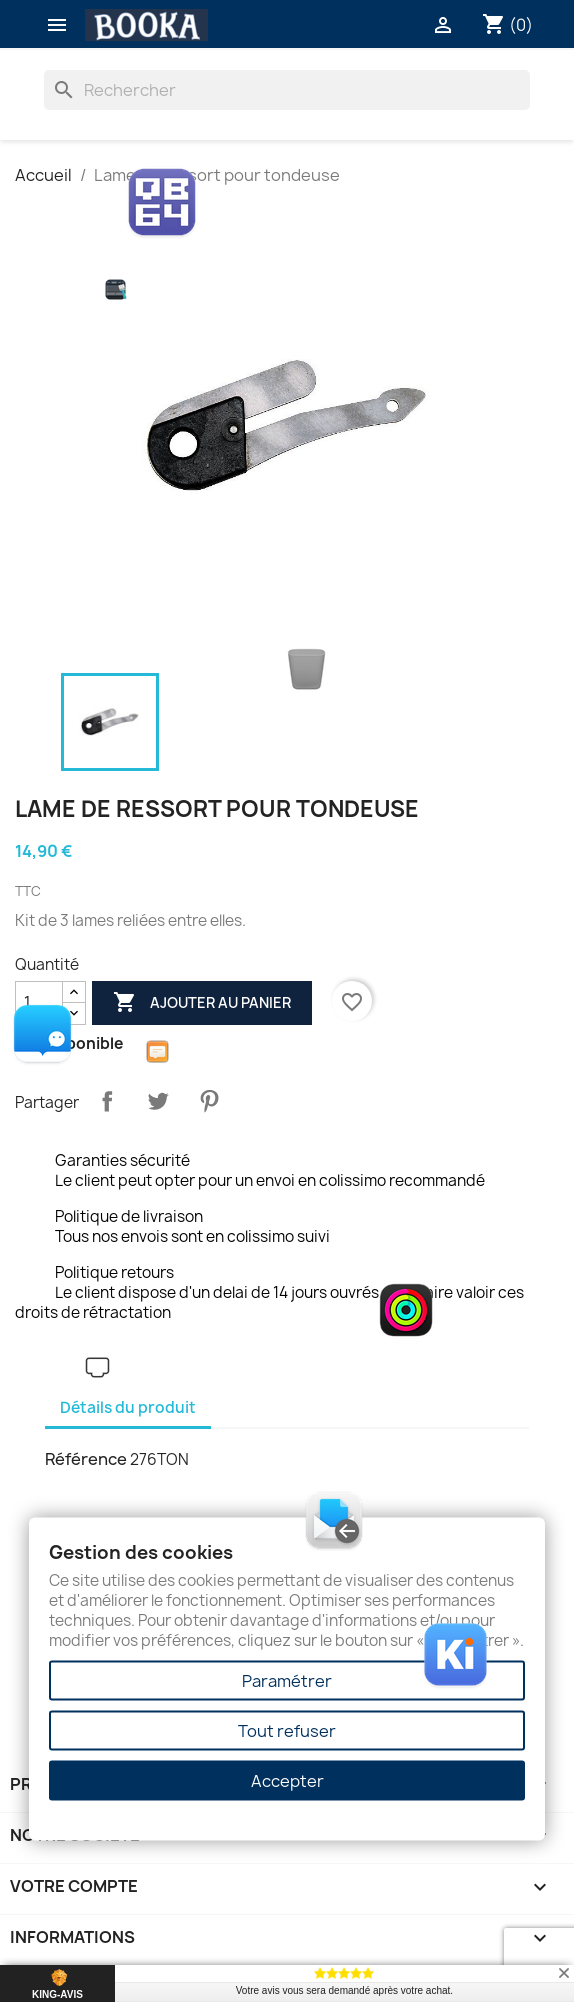  What do you see at coordinates (157, 1051) in the screenshot?
I see `open the messaging or chat app` at bounding box center [157, 1051].